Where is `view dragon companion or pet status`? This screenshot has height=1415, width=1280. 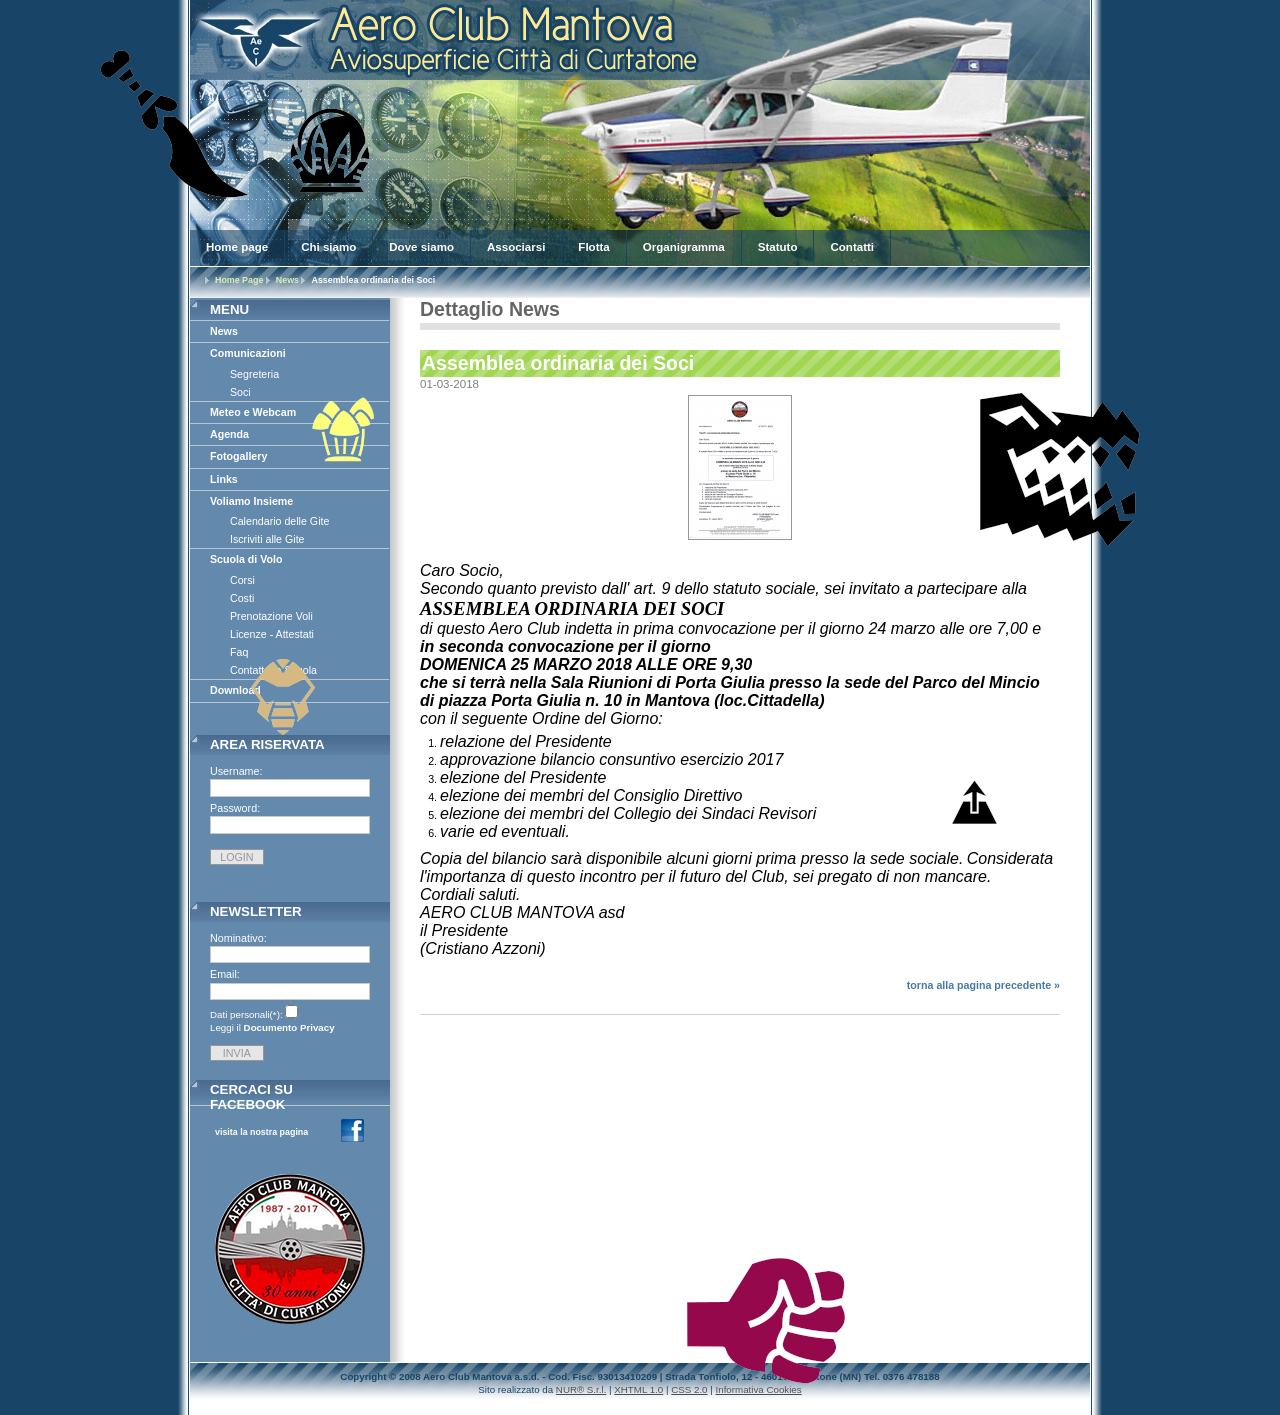 view dragon companion or pet status is located at coordinates (331, 148).